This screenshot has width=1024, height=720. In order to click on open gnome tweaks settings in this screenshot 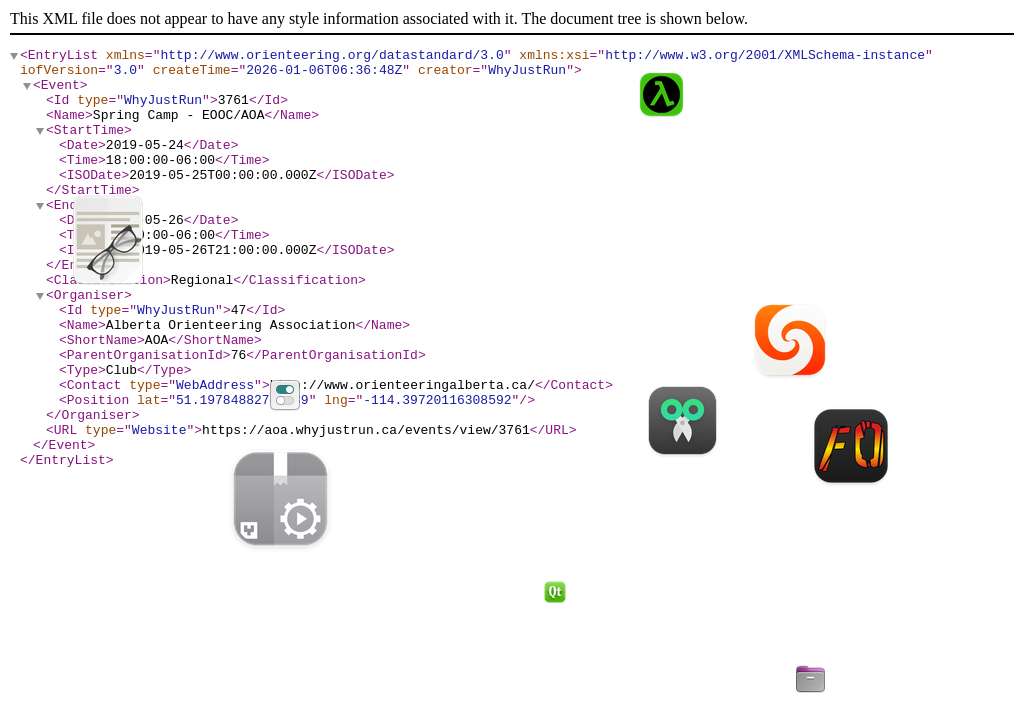, I will do `click(285, 395)`.